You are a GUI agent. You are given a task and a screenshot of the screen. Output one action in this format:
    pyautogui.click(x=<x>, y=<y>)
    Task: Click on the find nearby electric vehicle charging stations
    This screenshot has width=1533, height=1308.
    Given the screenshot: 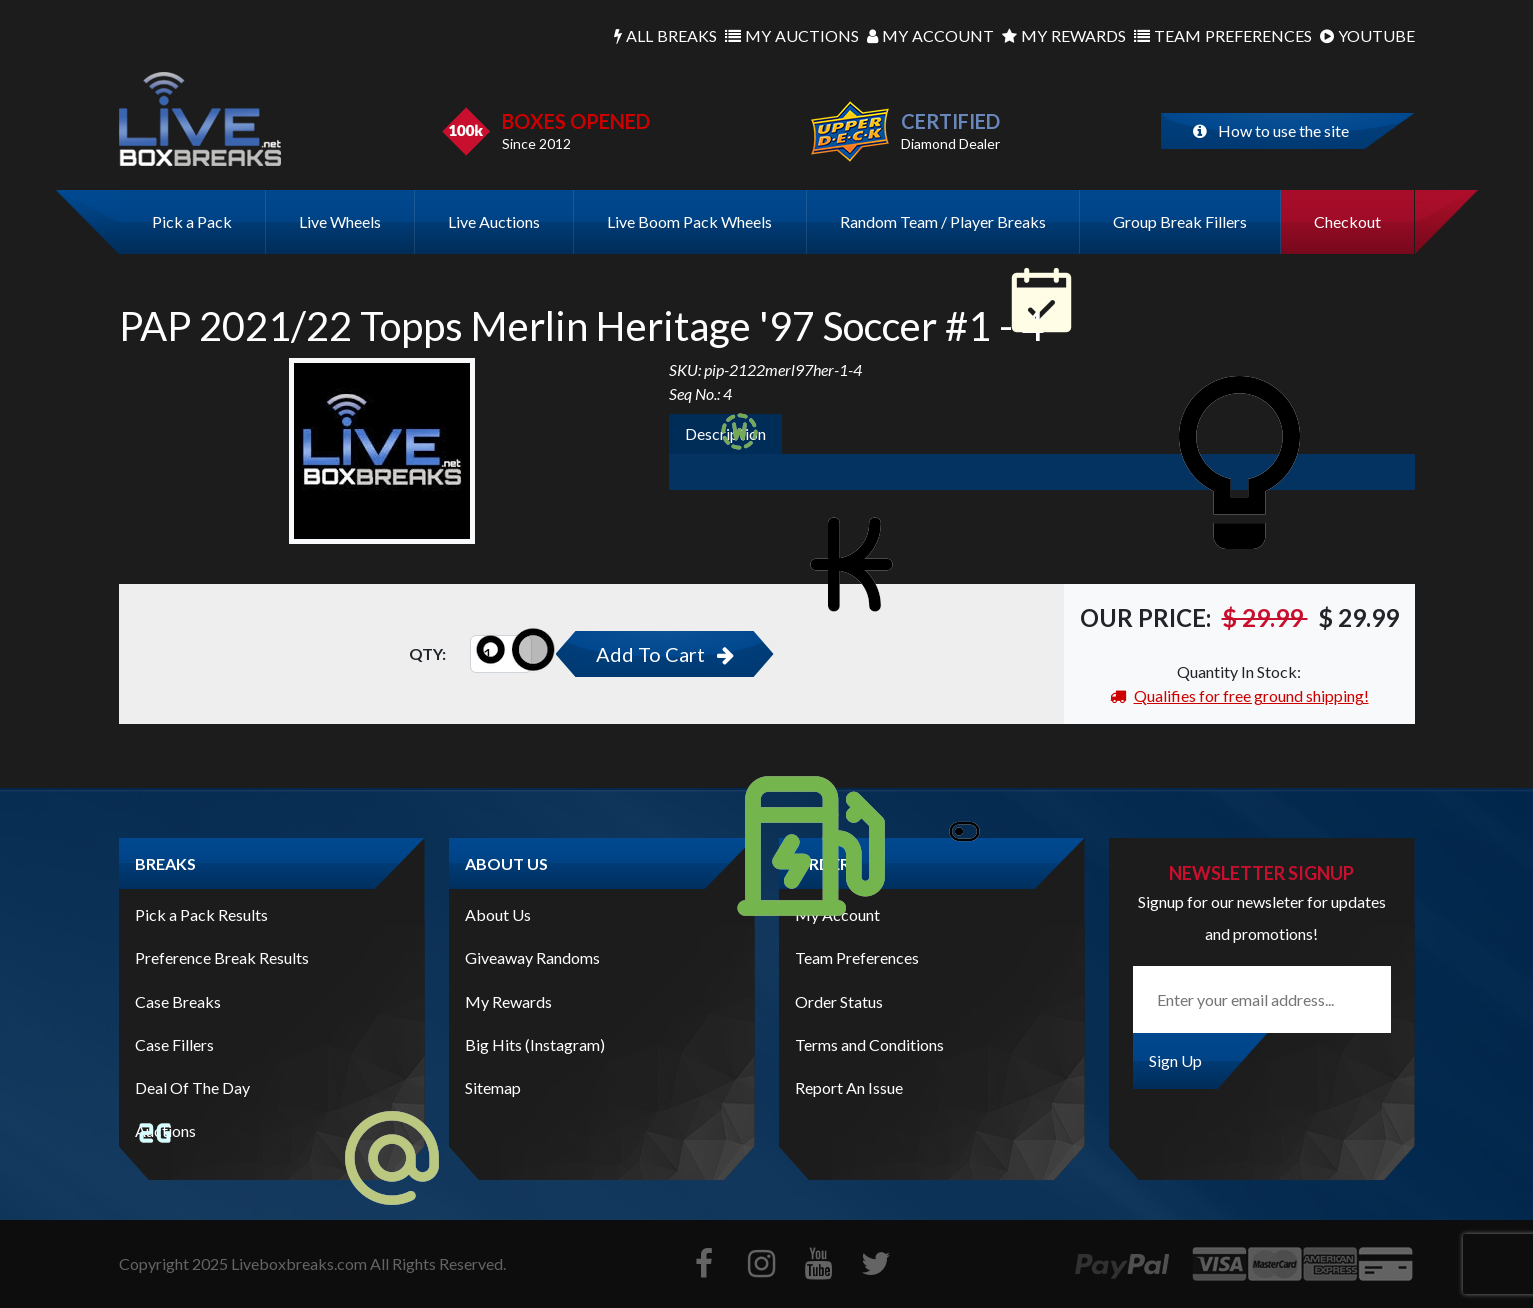 What is the action you would take?
    pyautogui.click(x=815, y=846)
    